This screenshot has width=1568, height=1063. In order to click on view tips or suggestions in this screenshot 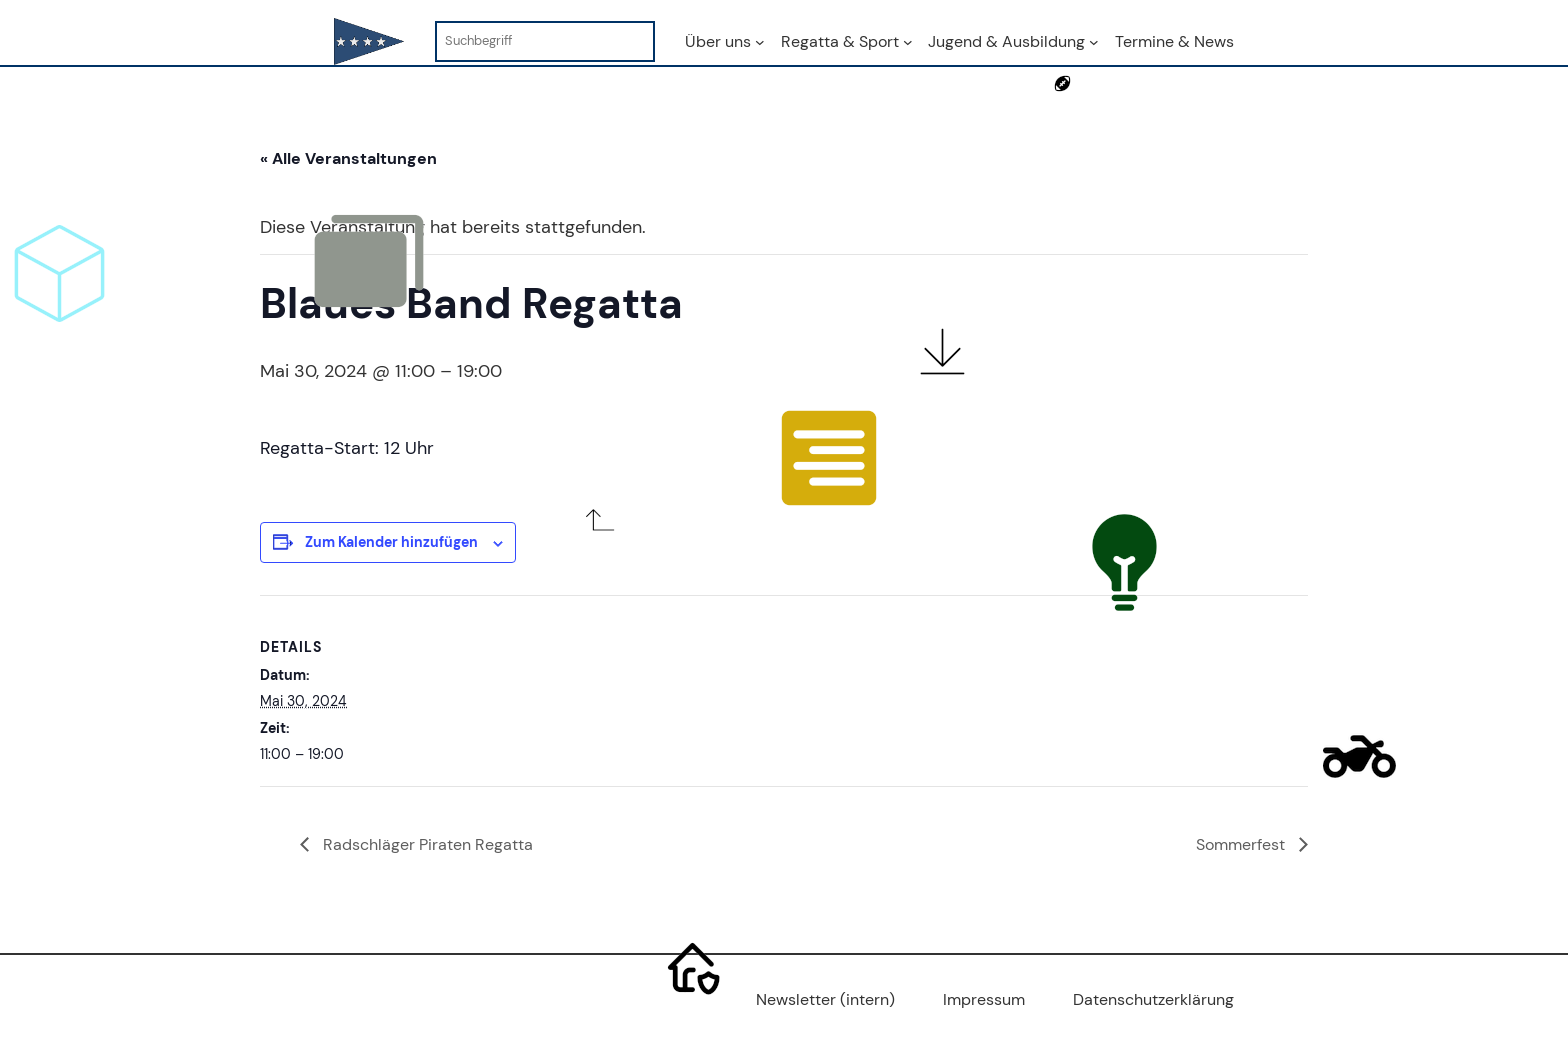, I will do `click(1124, 562)`.